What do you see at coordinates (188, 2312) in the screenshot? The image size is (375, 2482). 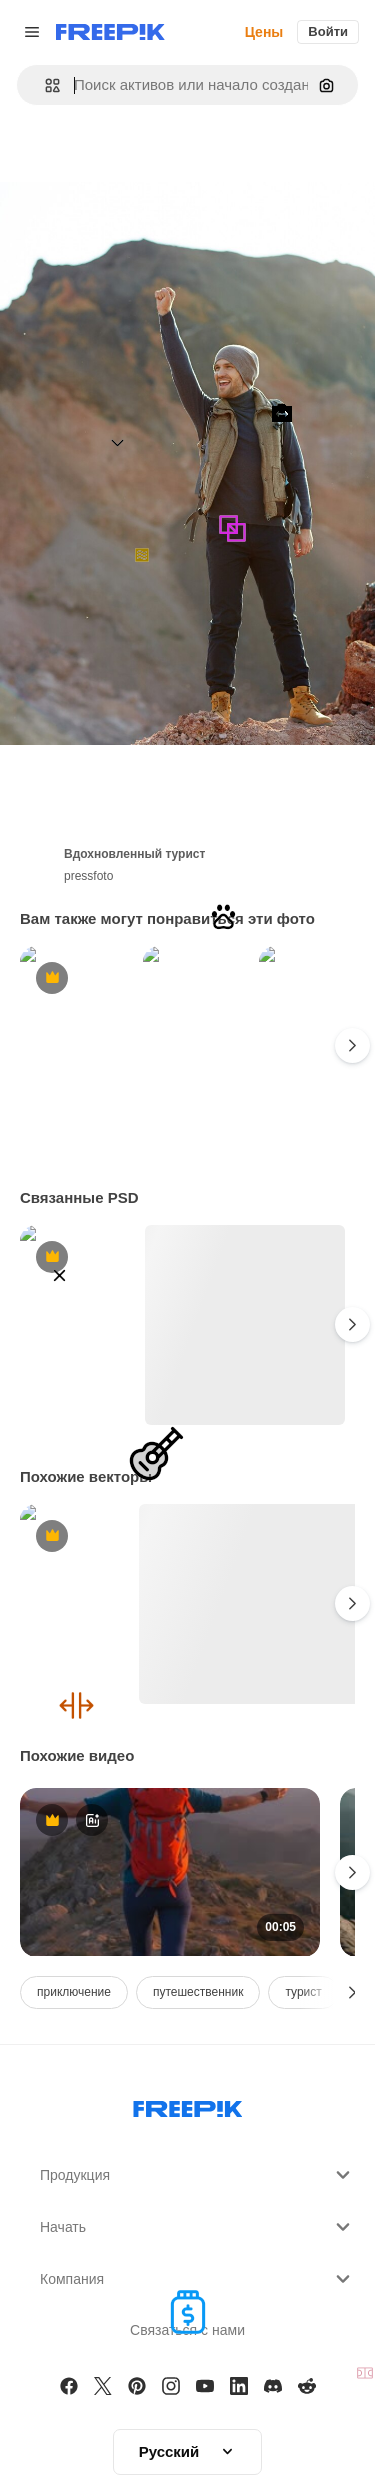 I see `leave a tip or donation` at bounding box center [188, 2312].